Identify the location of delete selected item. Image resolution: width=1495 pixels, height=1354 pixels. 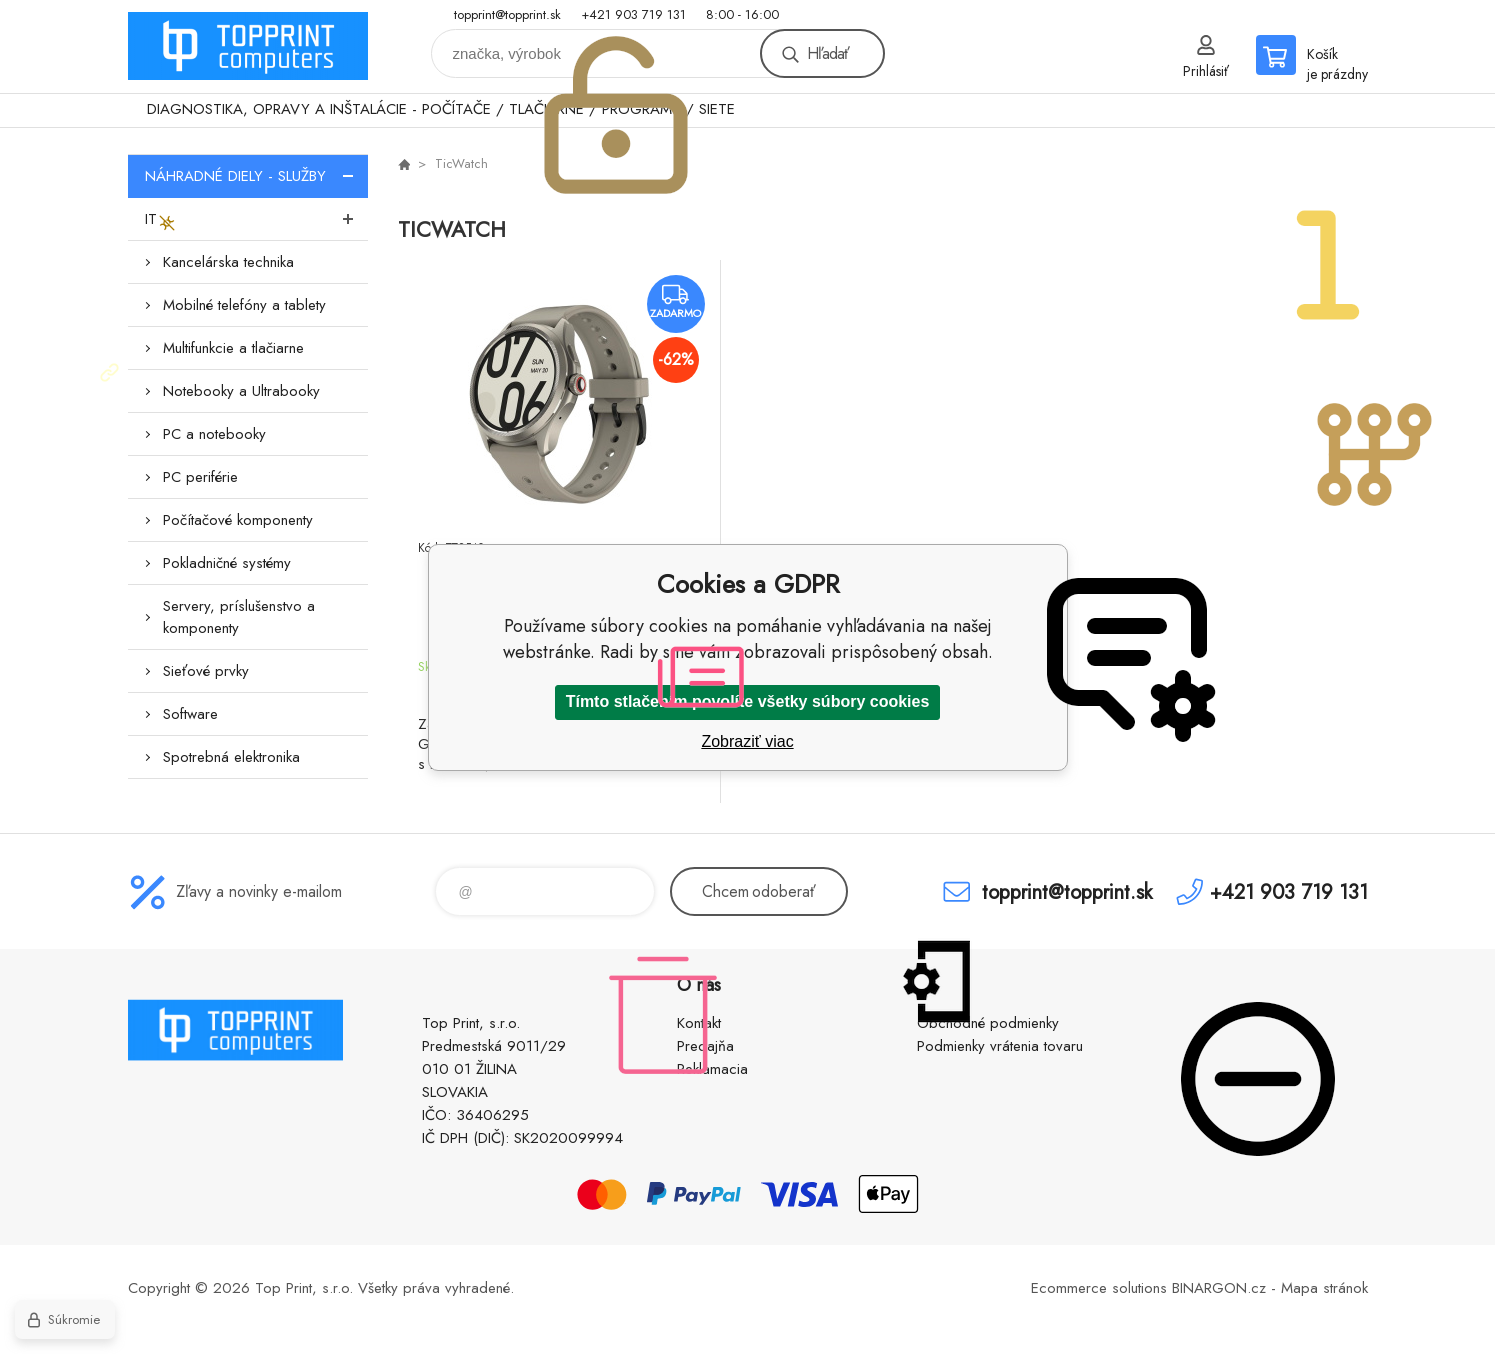
(663, 1020).